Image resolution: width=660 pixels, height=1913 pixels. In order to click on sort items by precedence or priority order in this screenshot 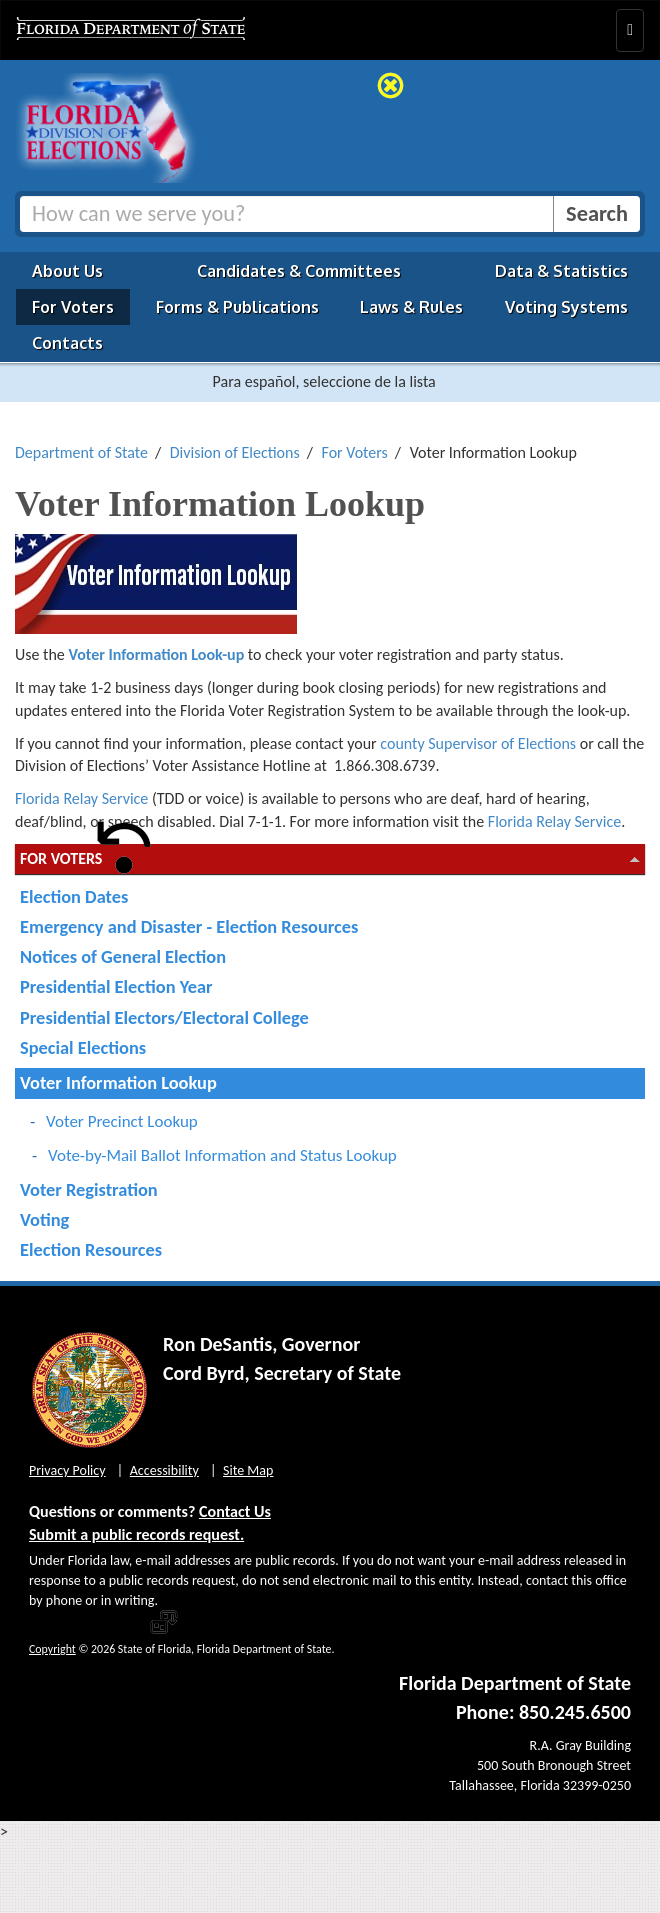, I will do `click(164, 1622)`.